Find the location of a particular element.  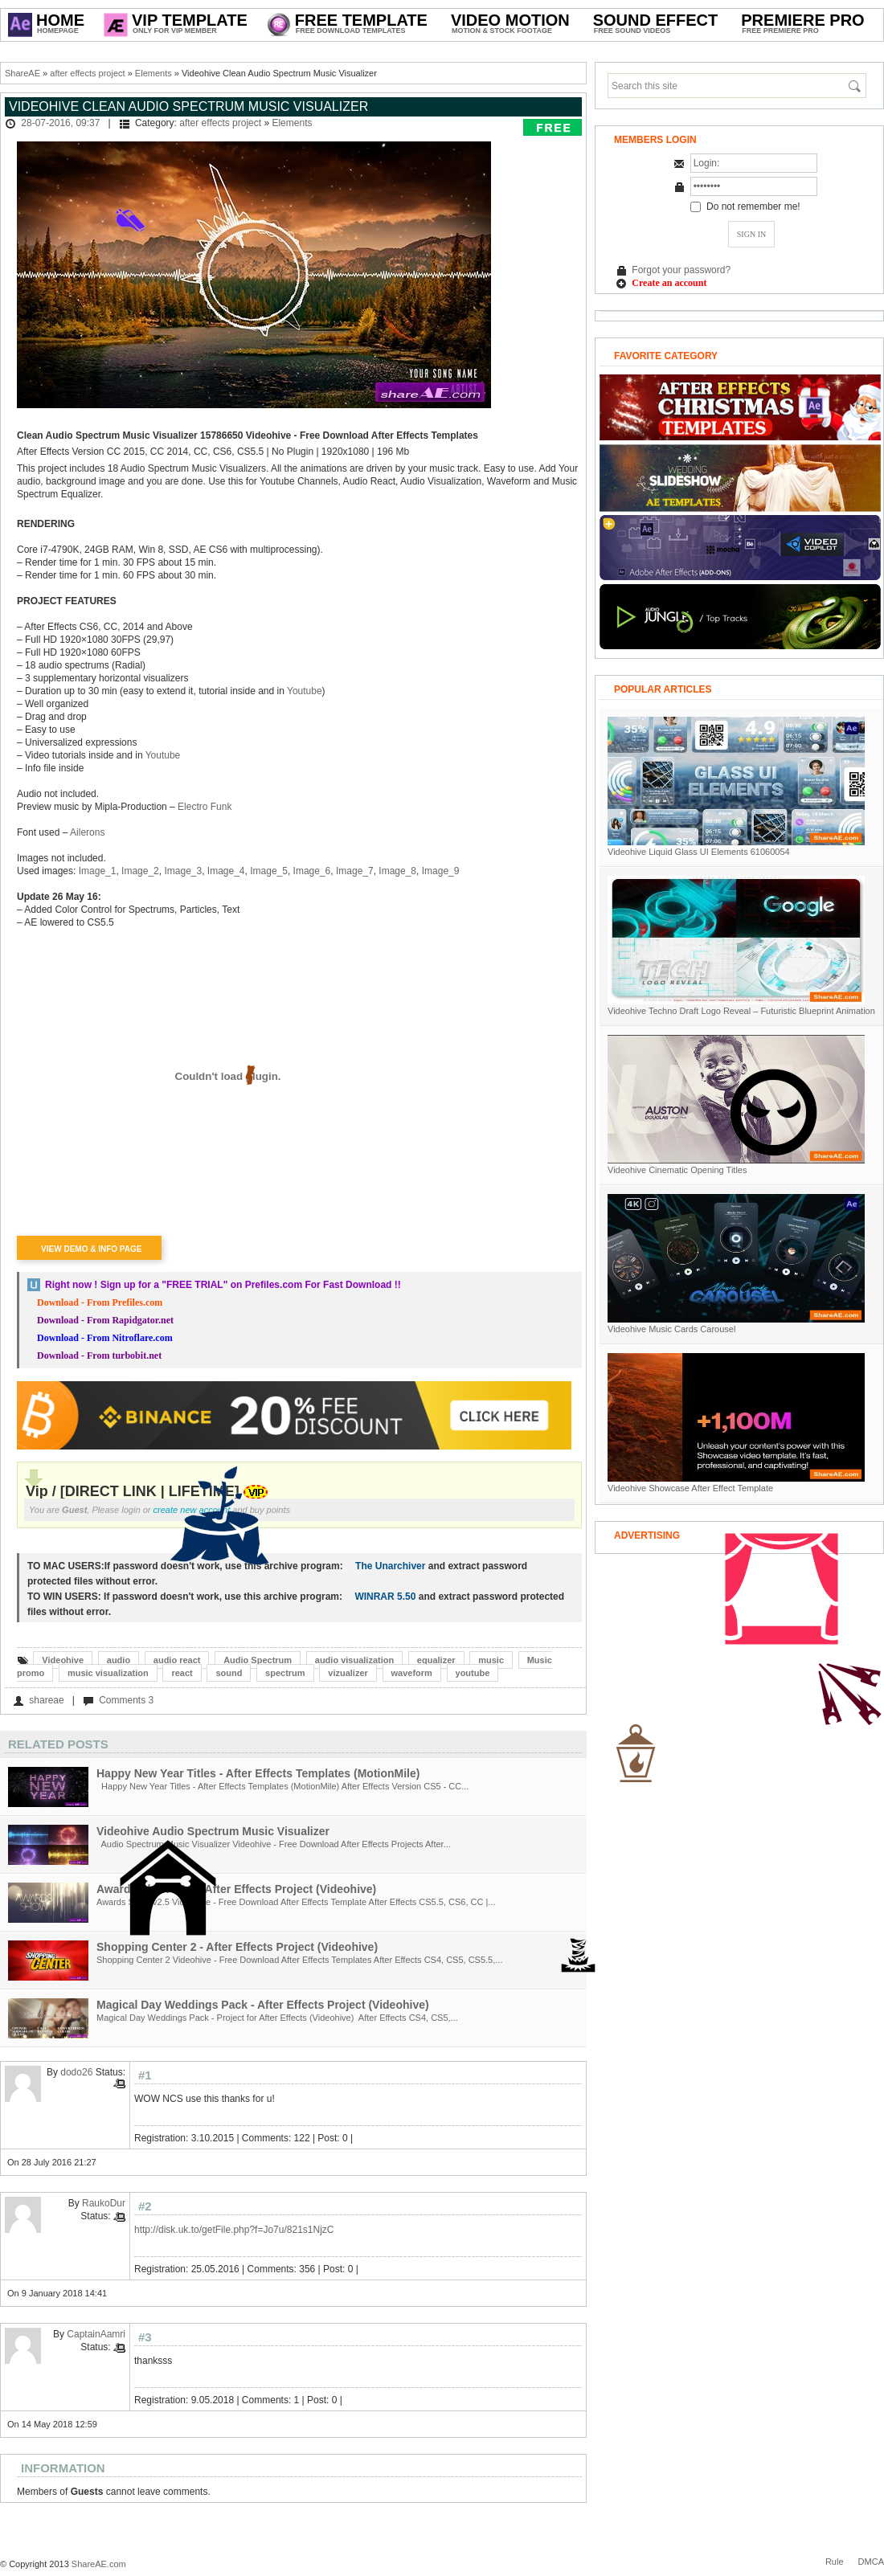

access pet or dog-related features is located at coordinates (168, 1887).